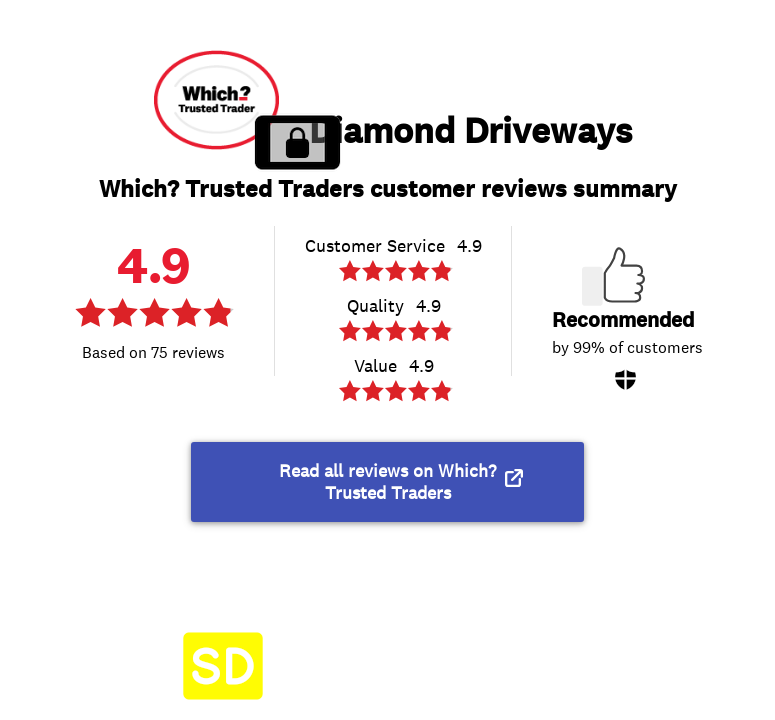 The height and width of the screenshot is (720, 775). Describe the element at coordinates (625, 379) in the screenshot. I see `privacy or security settings` at that location.